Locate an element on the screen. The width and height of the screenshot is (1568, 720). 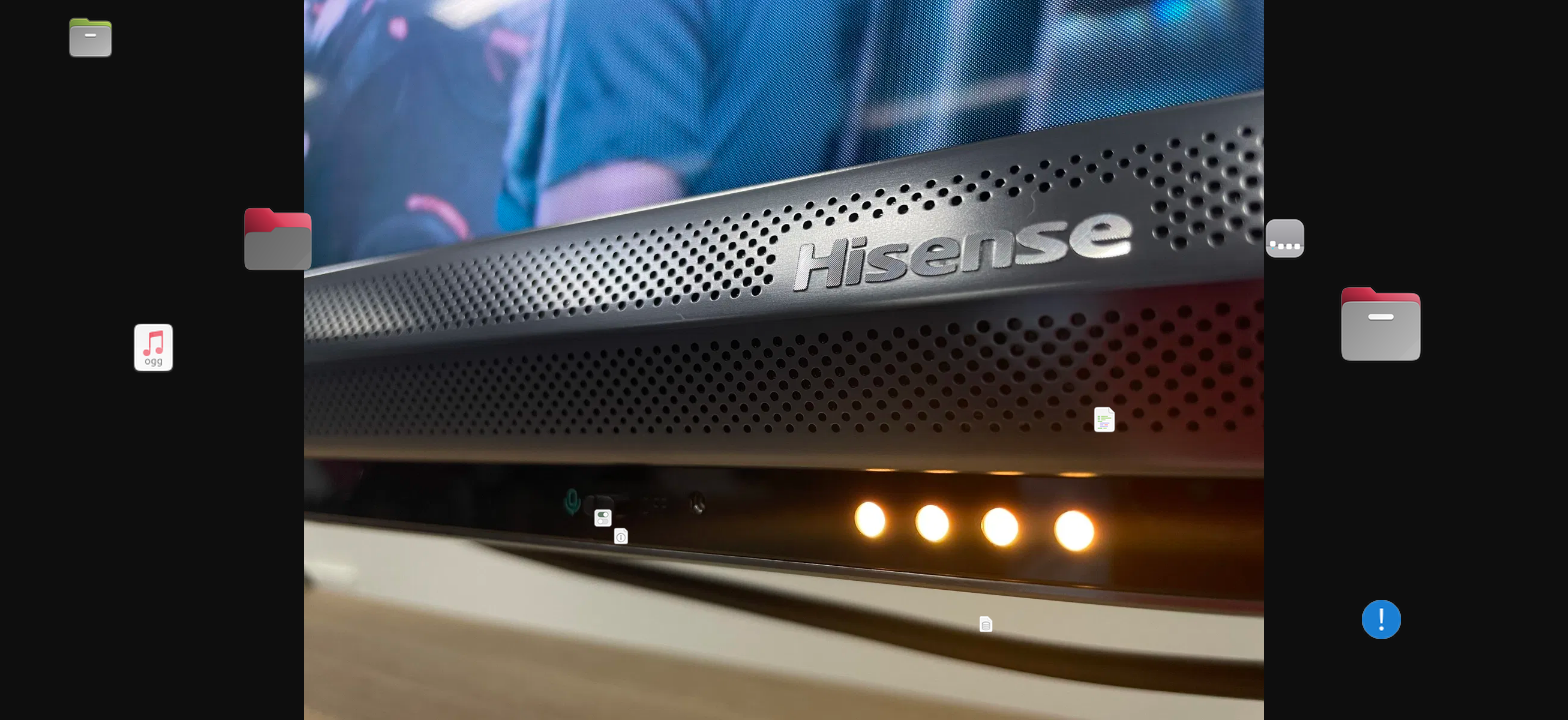
open the file manager is located at coordinates (90, 37).